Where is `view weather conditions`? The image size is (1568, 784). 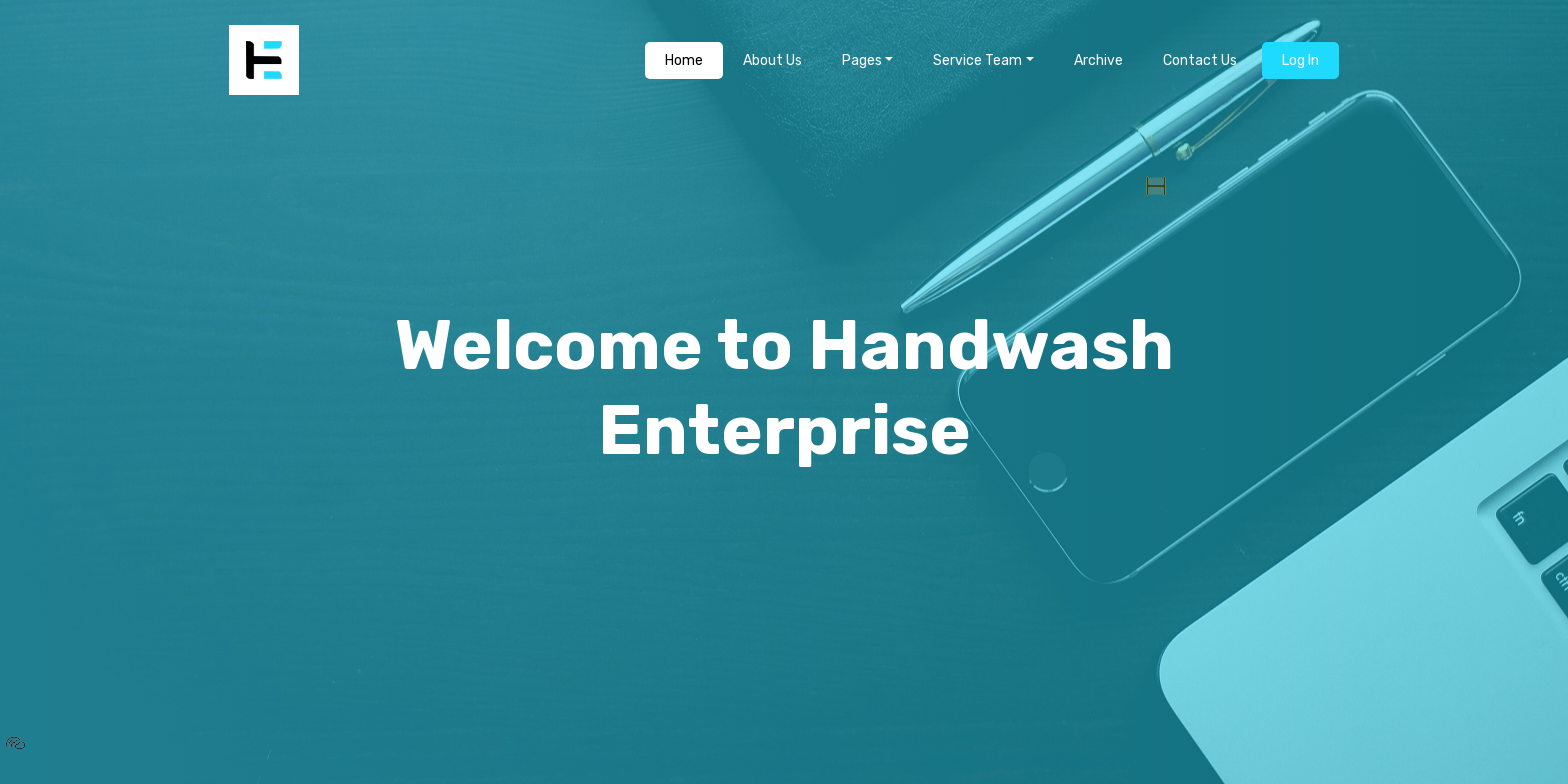 view weather conditions is located at coordinates (15, 742).